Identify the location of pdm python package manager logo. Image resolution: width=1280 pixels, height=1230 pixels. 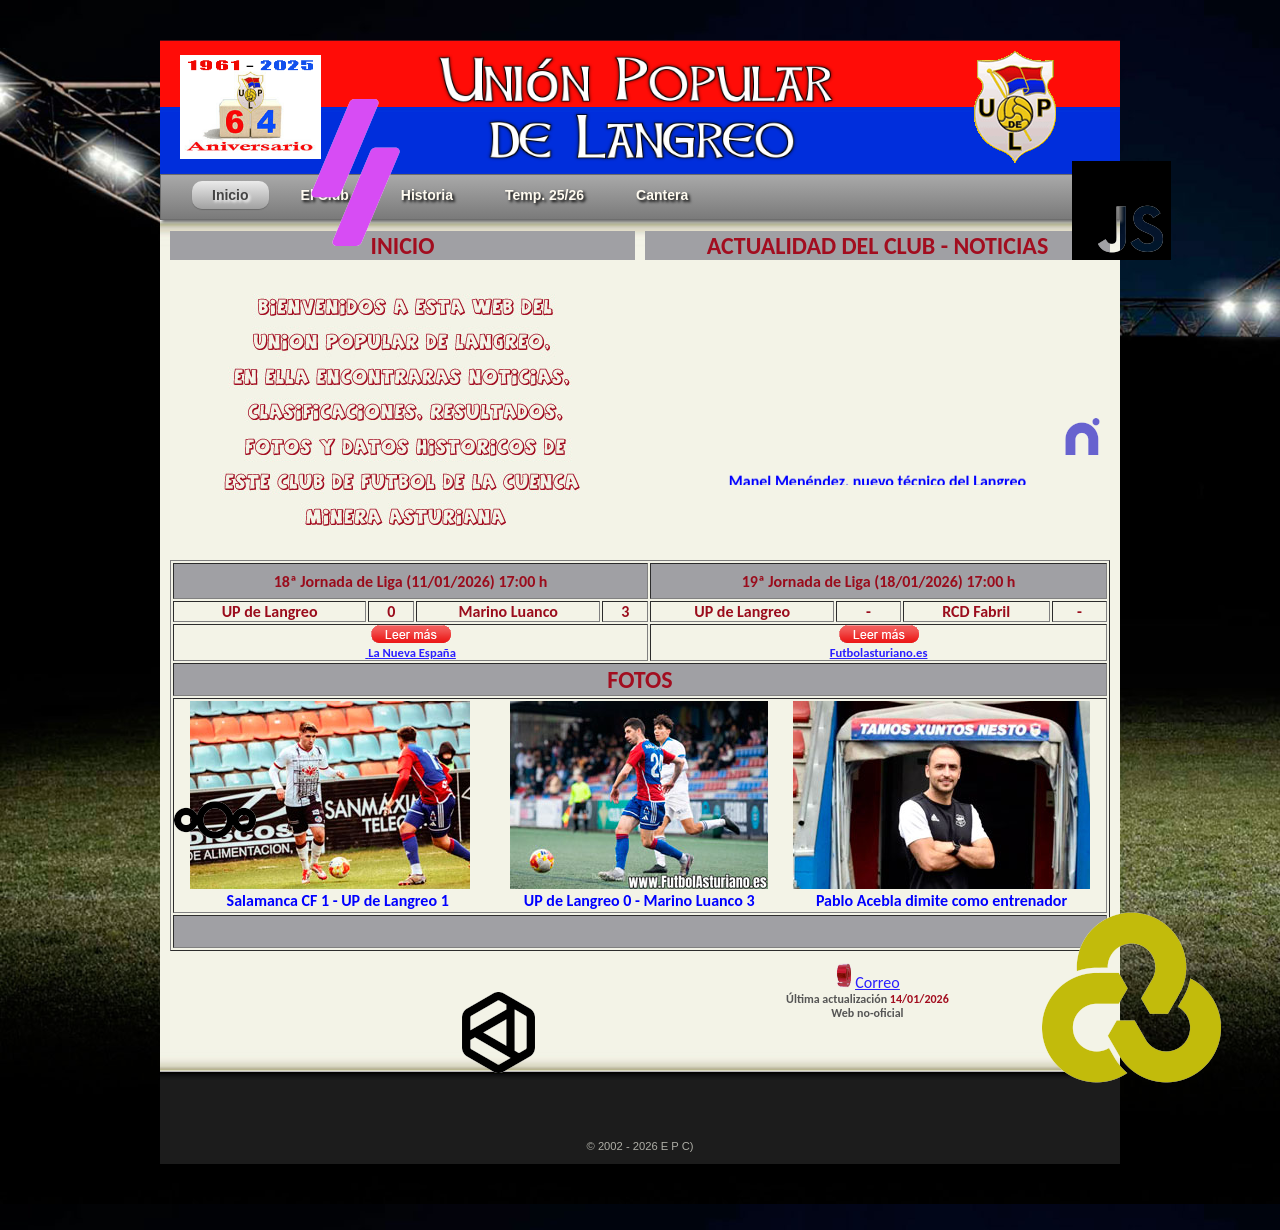
(498, 1032).